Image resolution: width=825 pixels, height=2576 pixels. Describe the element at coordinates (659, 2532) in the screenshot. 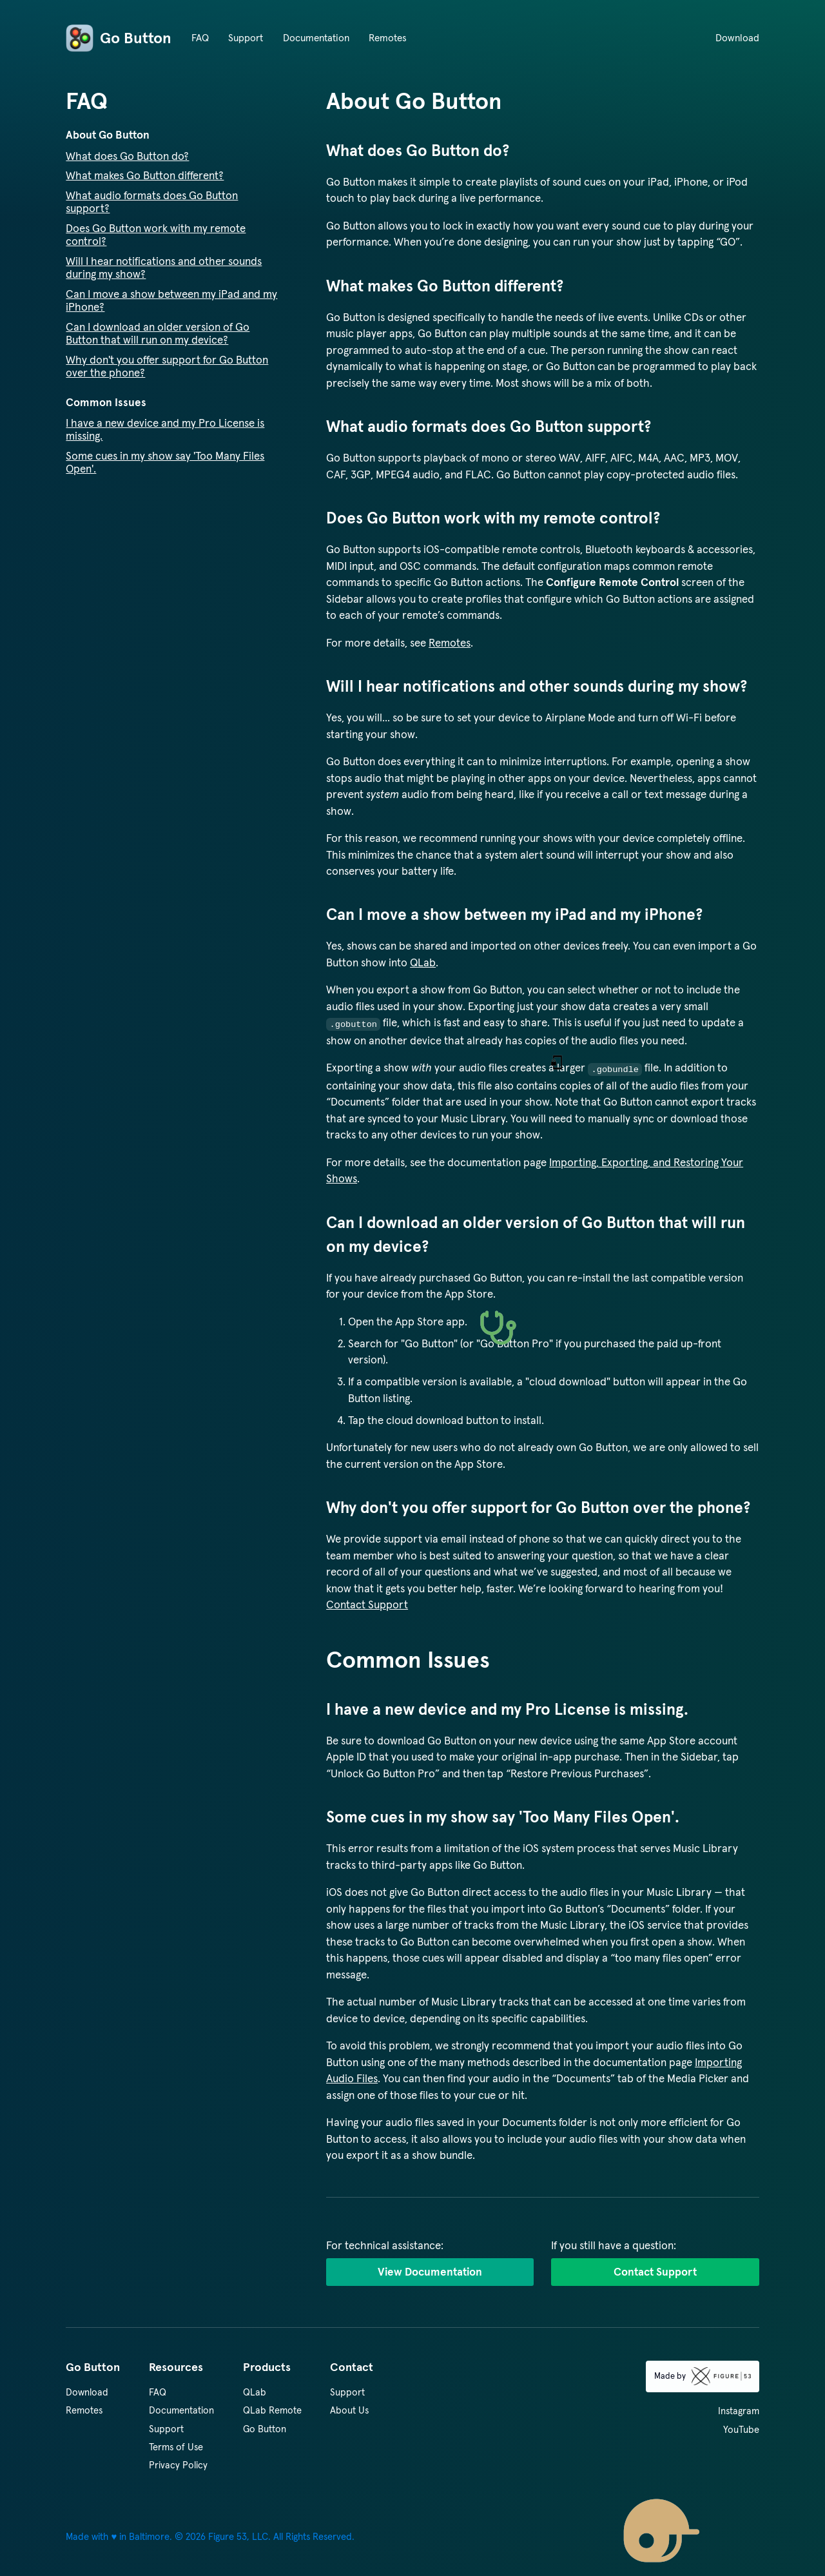

I see `view baseball or sports equipment` at that location.